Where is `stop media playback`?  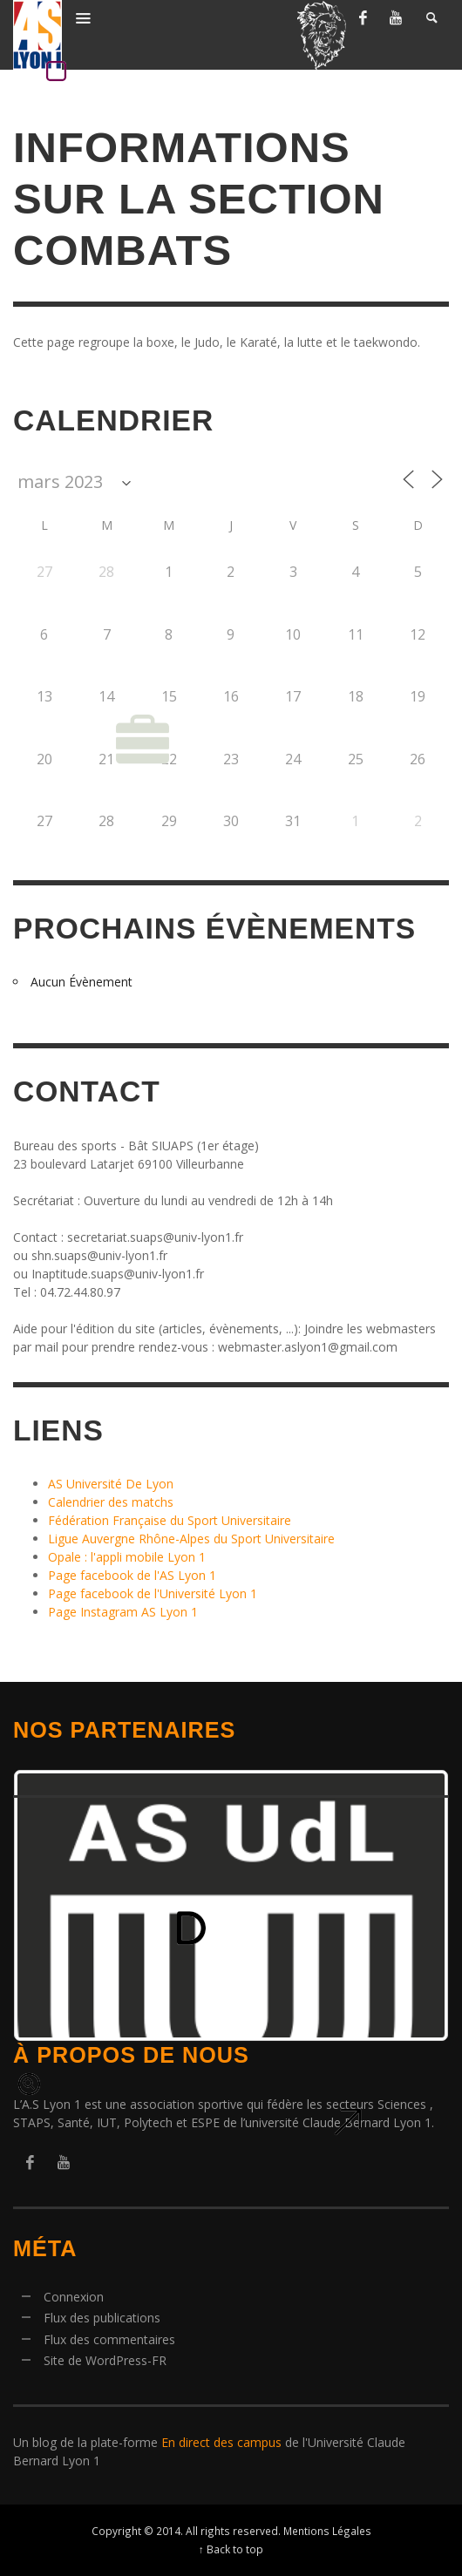 stop media playback is located at coordinates (56, 71).